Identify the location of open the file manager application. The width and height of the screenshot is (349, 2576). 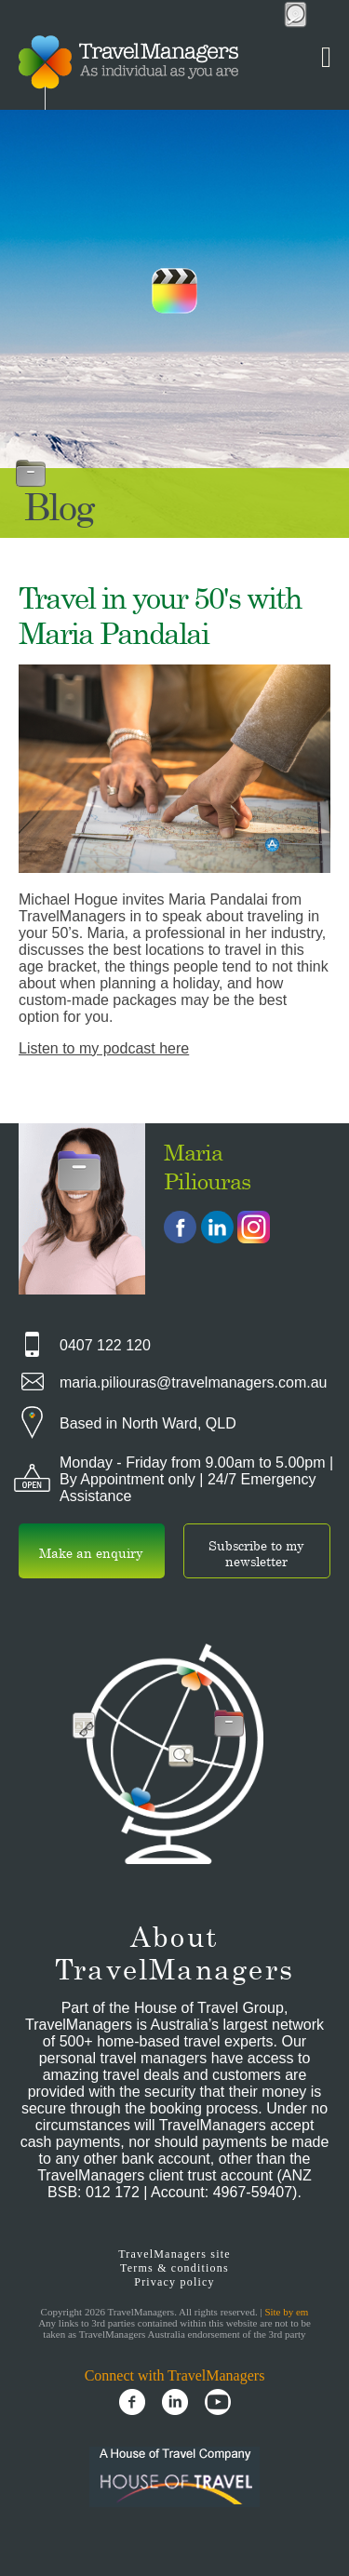
(229, 1723).